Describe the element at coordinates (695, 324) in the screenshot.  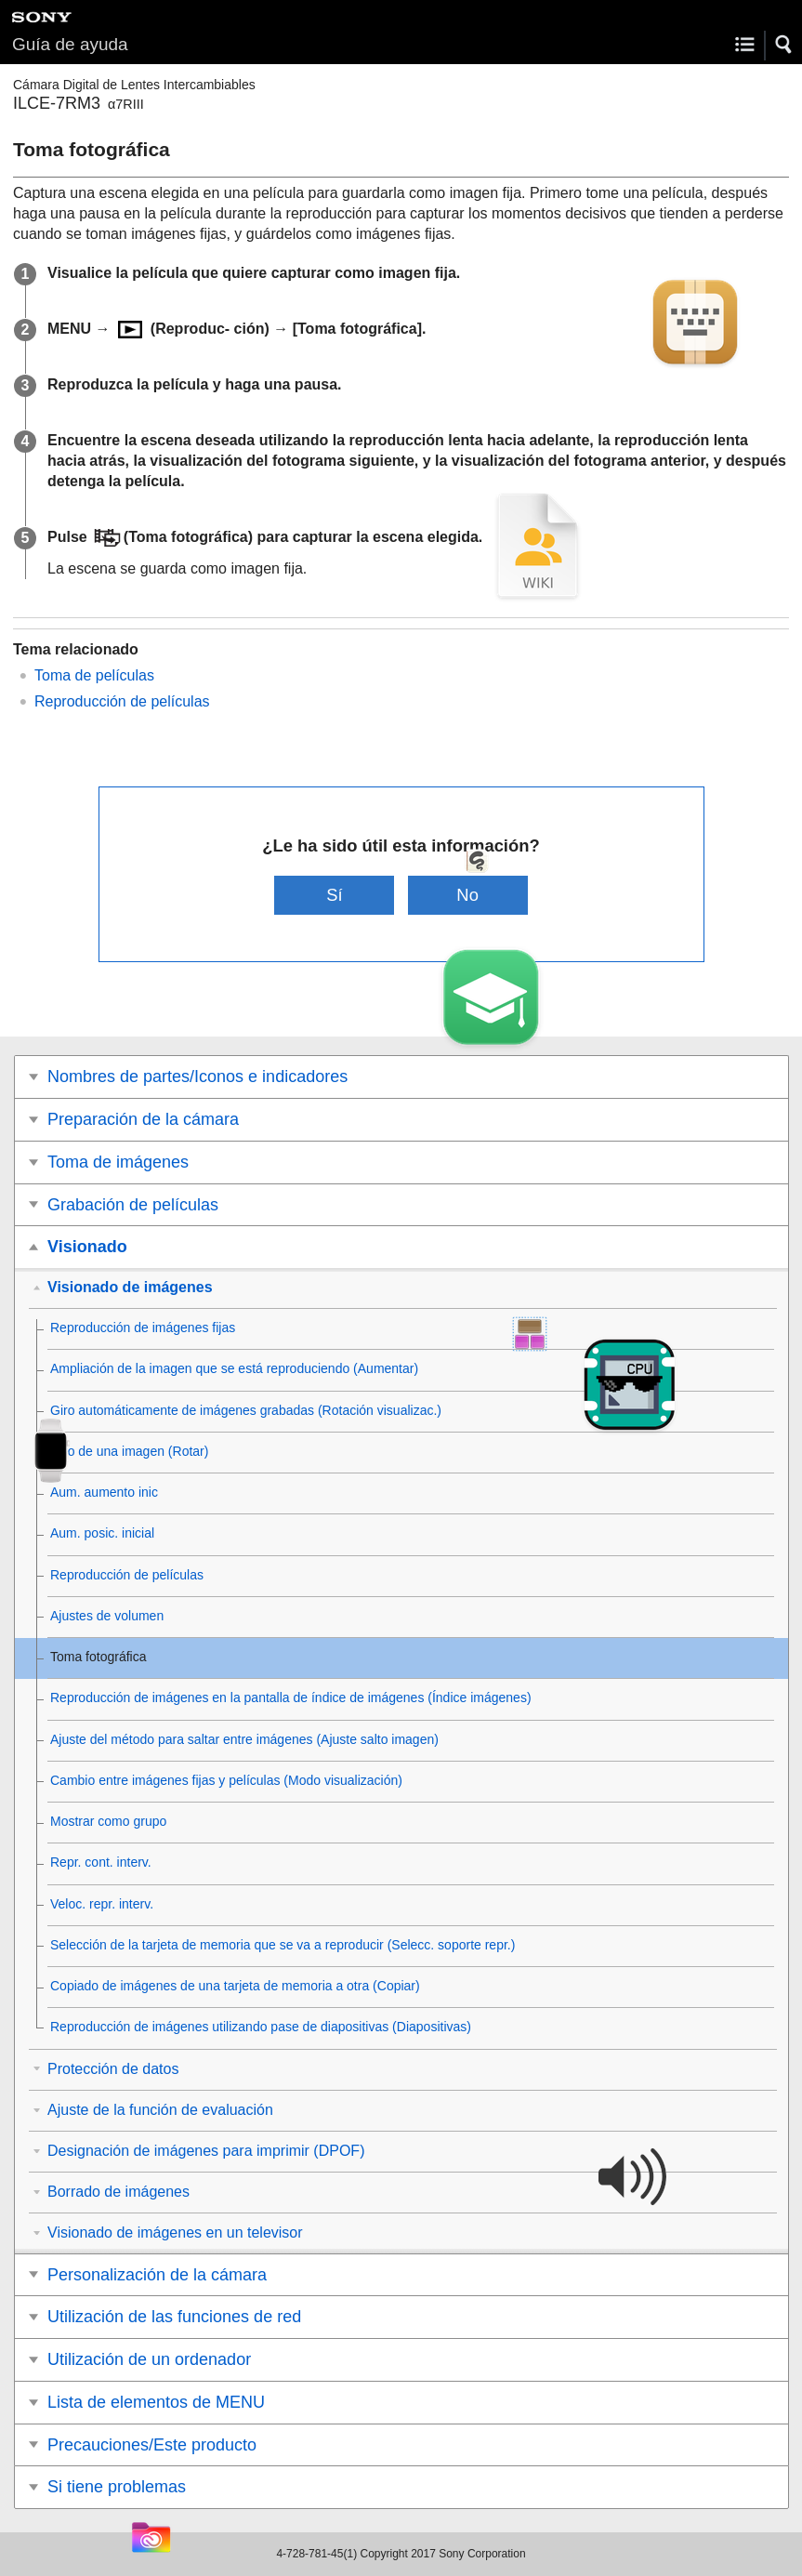
I see `input source or keyboard layout settings file` at that location.